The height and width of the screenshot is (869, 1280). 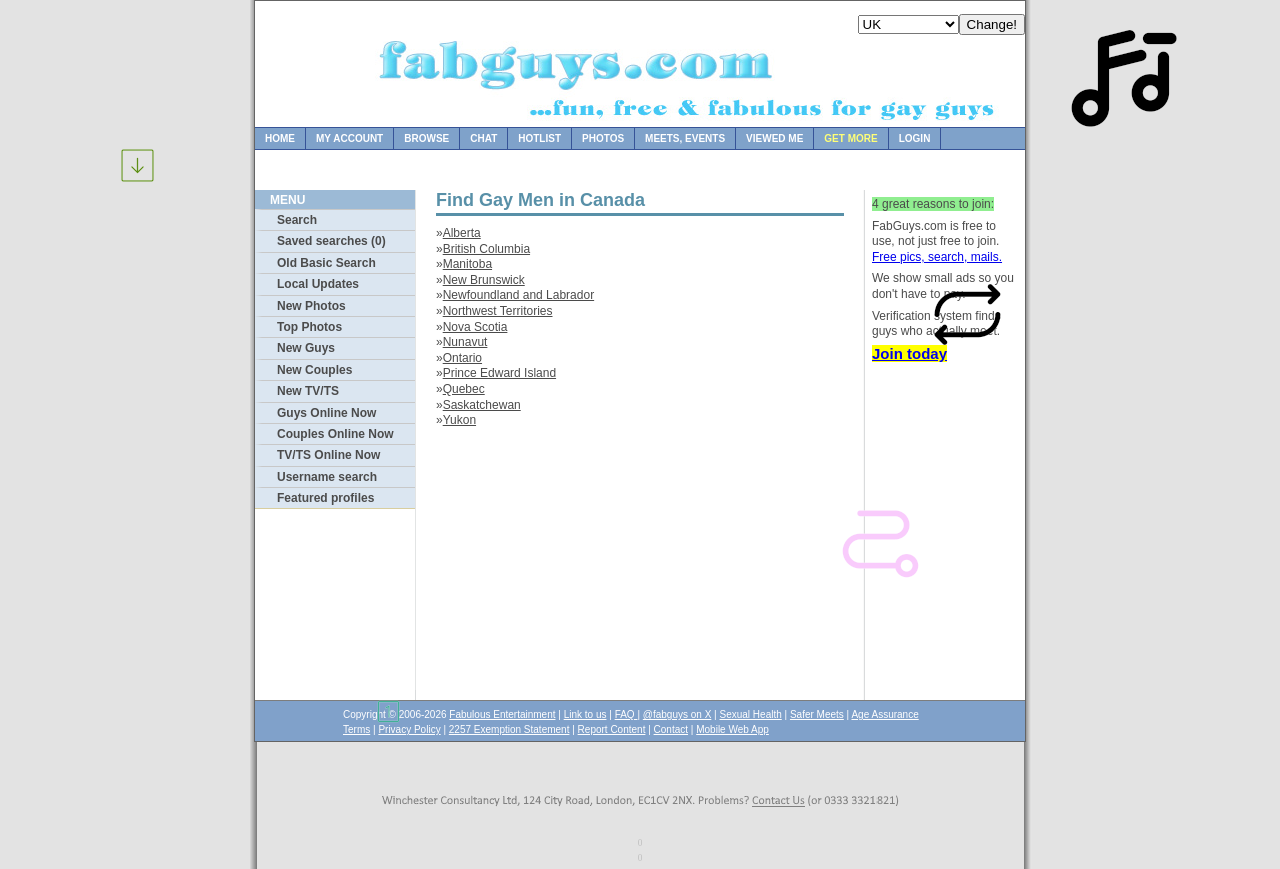 I want to click on download file or content, so click(x=137, y=165).